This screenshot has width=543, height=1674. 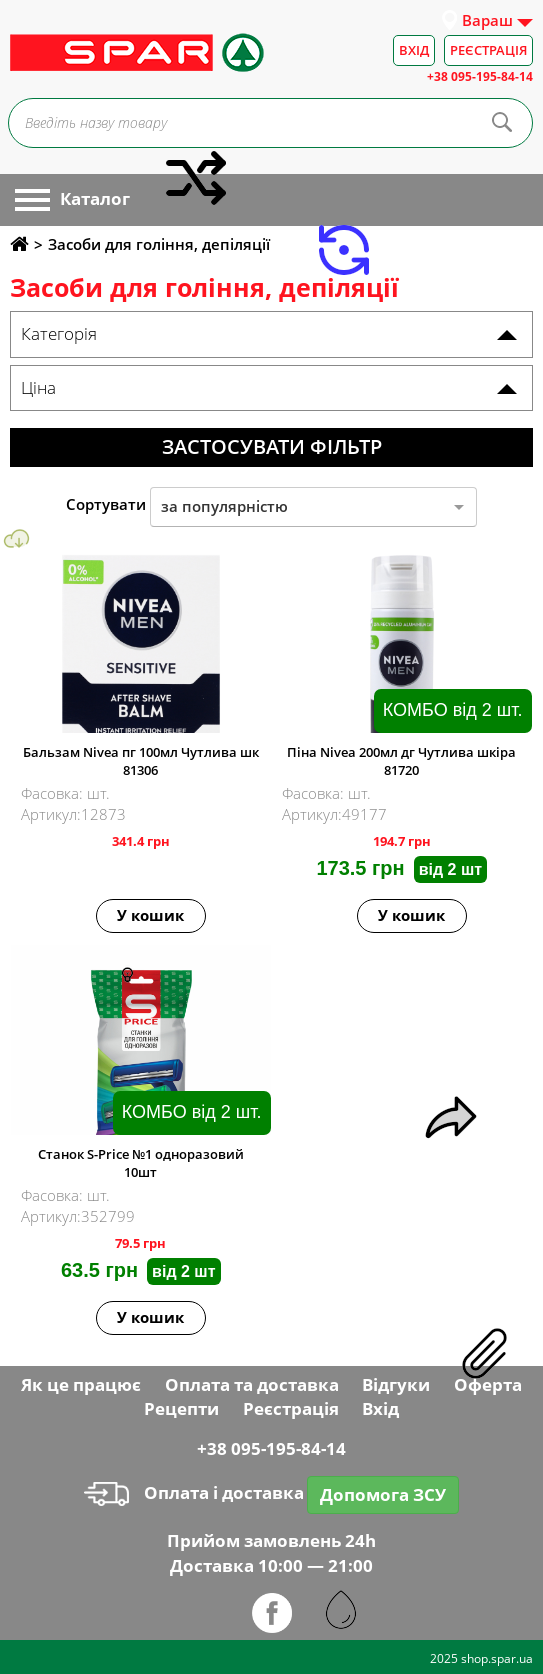 I want to click on adjust water or hydration settings, so click(x=341, y=1611).